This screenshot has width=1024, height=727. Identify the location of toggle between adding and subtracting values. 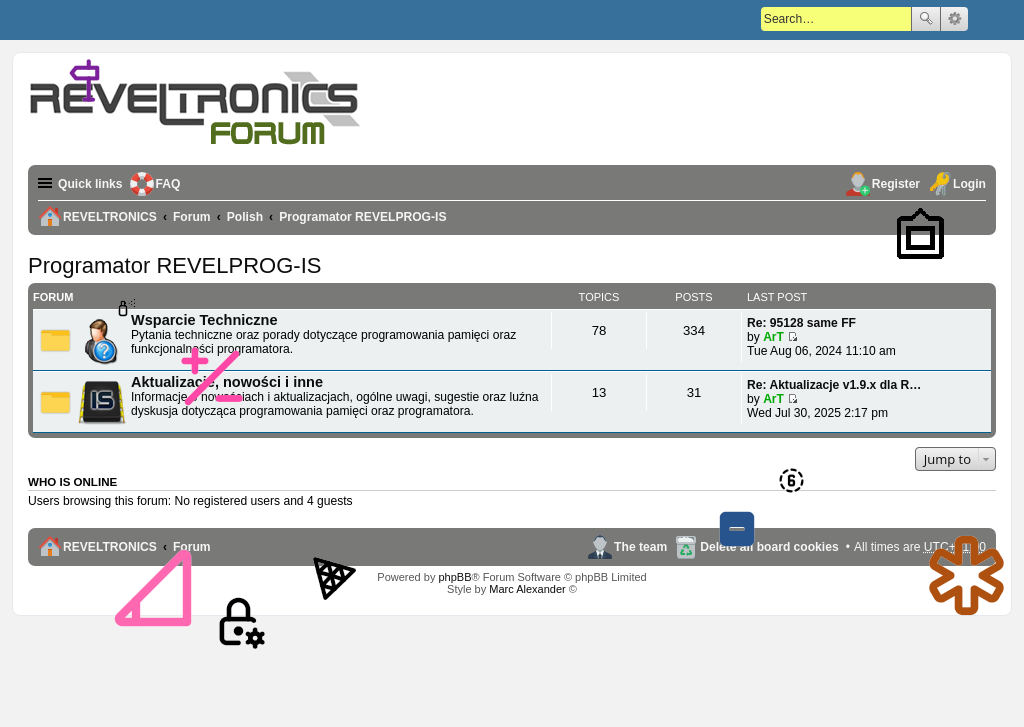
(212, 378).